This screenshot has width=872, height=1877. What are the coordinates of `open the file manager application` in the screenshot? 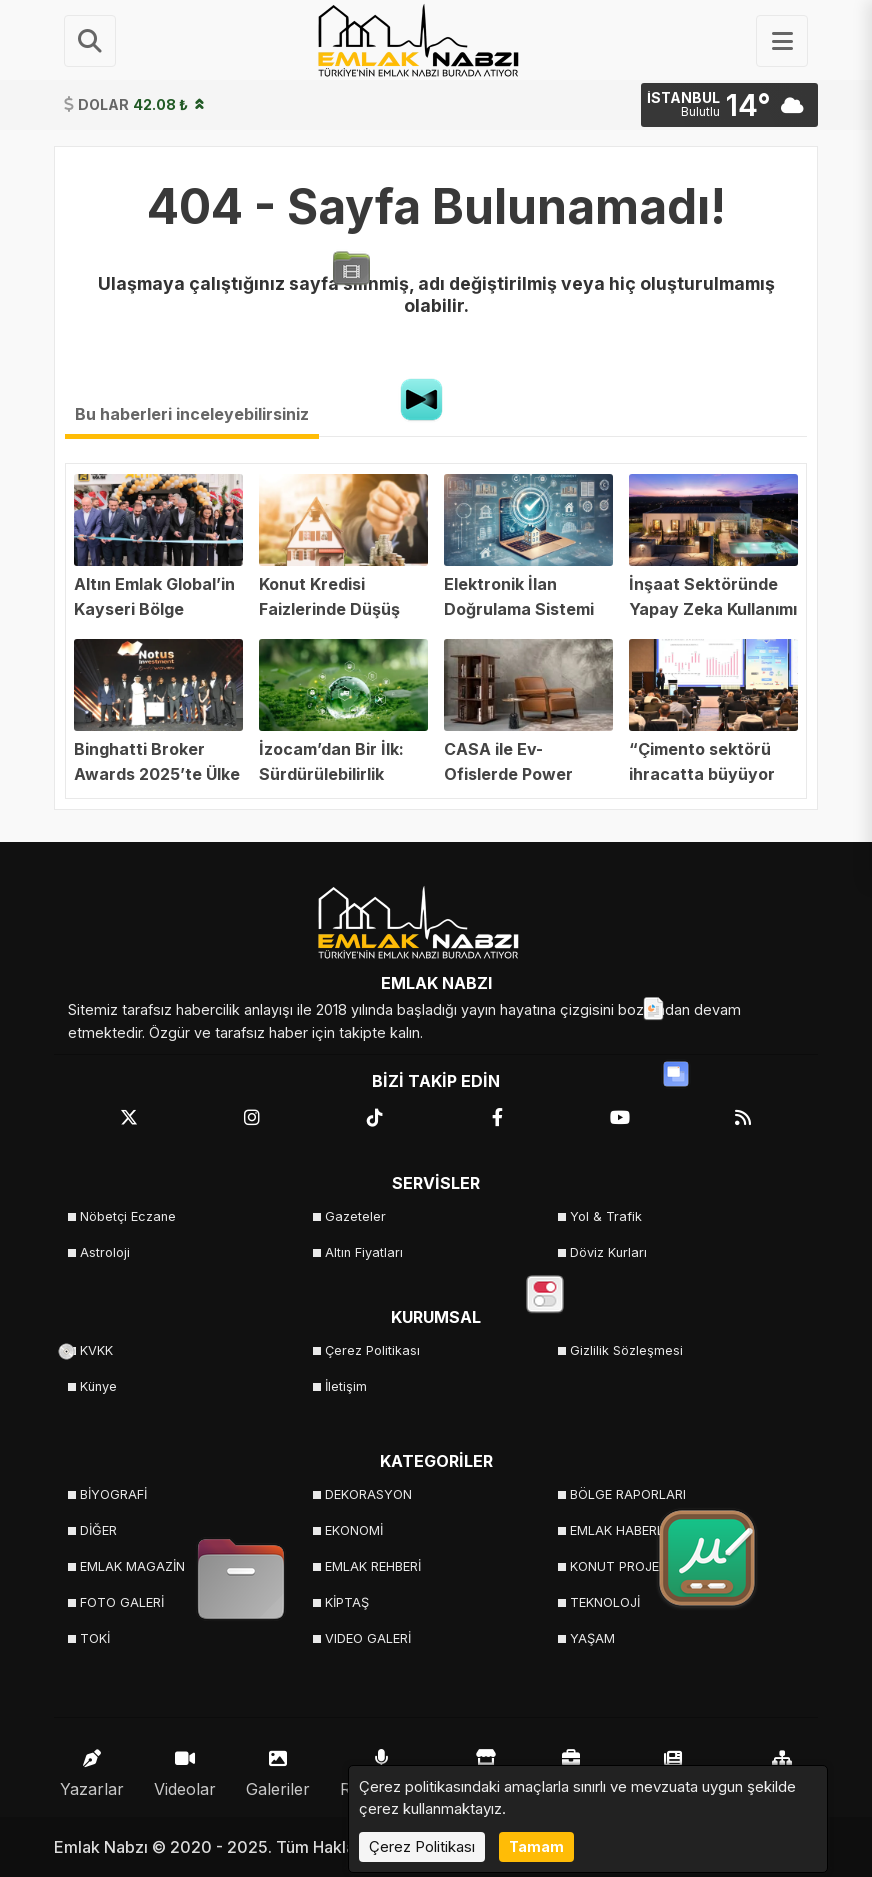 It's located at (241, 1579).